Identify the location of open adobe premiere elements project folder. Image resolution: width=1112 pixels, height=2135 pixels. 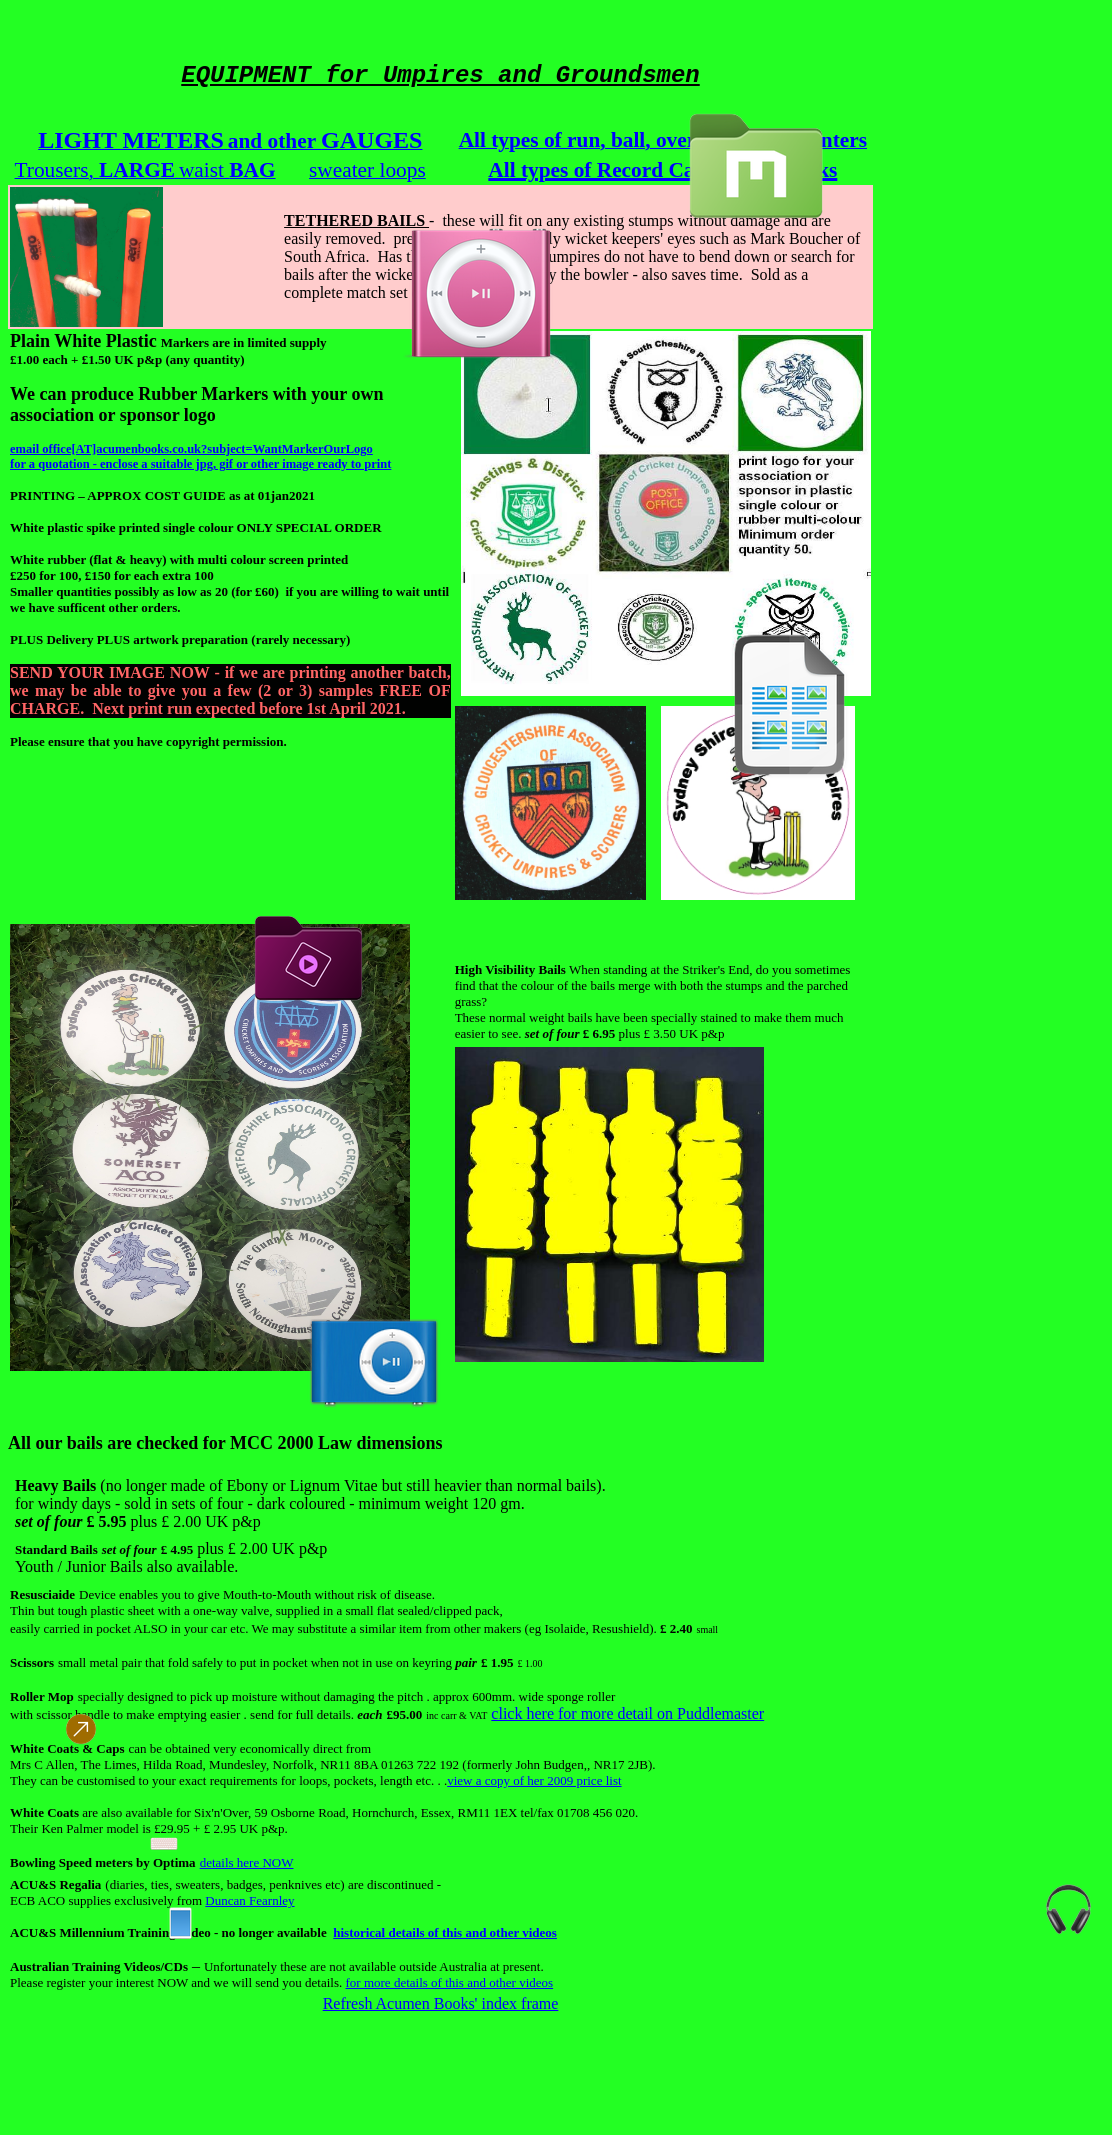
(308, 961).